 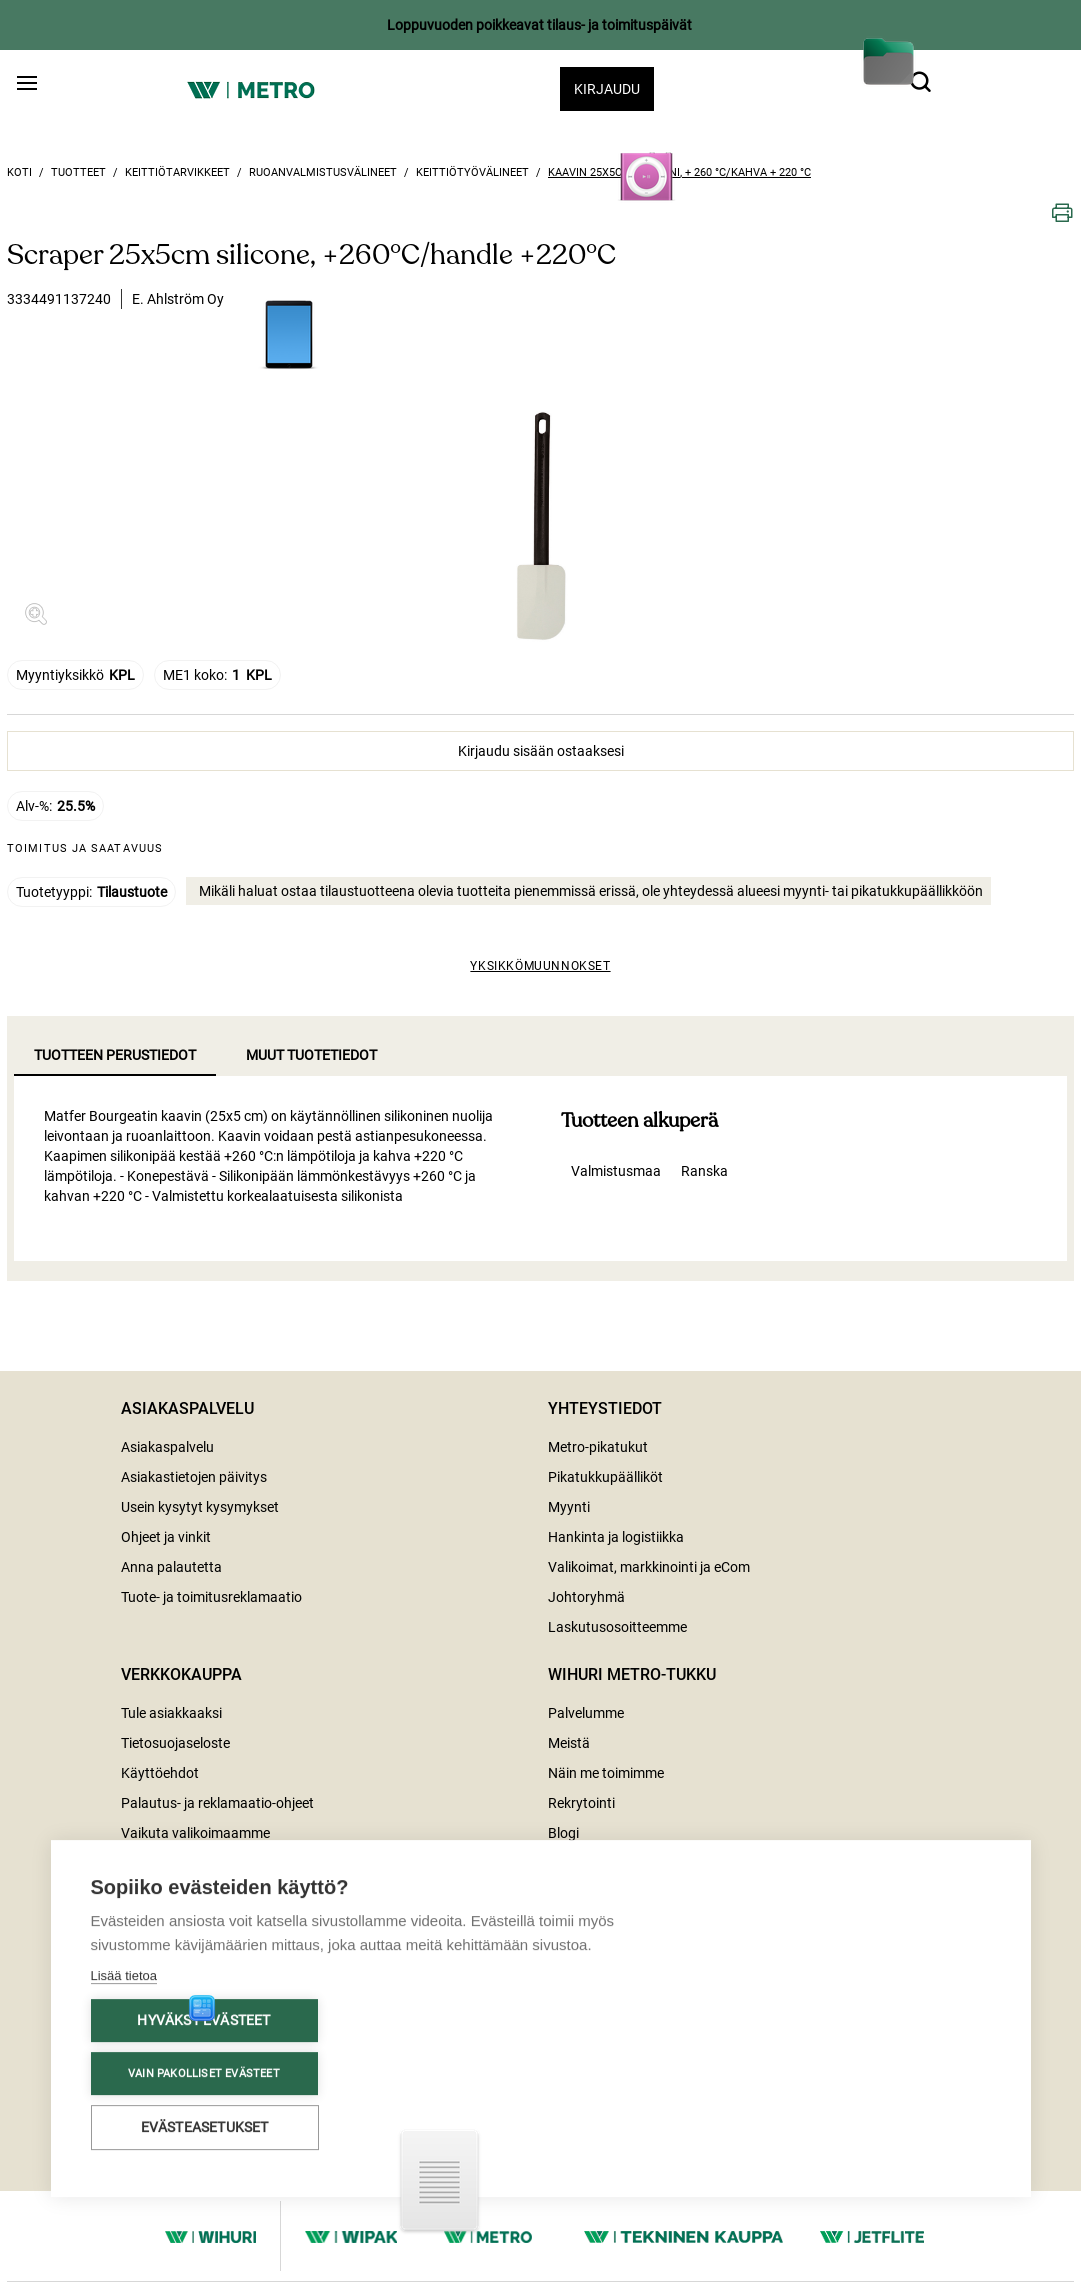 I want to click on drop files here to move them into this folder, so click(x=888, y=61).